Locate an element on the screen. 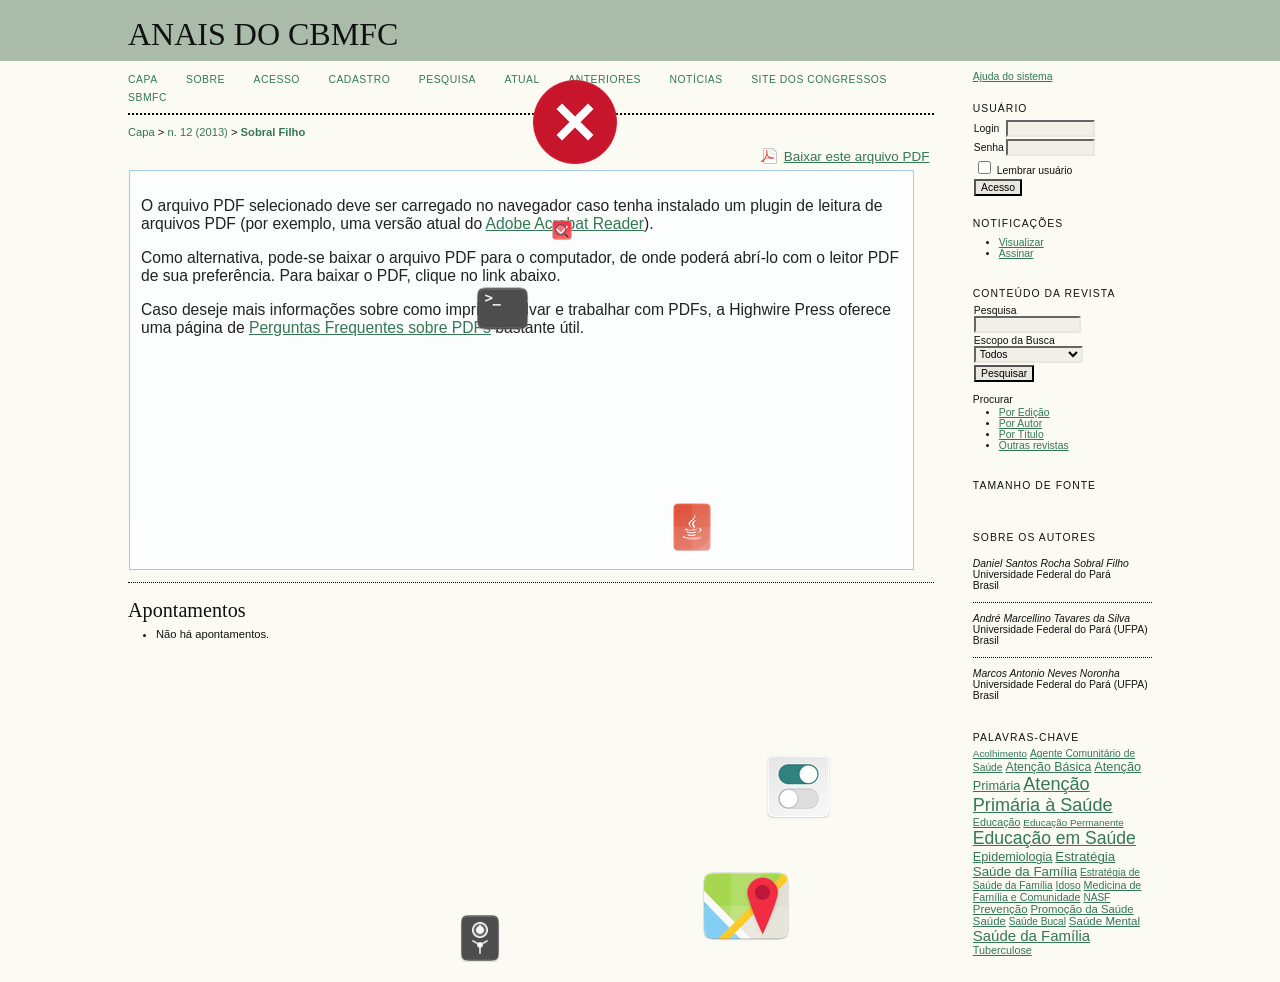 This screenshot has width=1280, height=982. a java source code file is located at coordinates (692, 527).